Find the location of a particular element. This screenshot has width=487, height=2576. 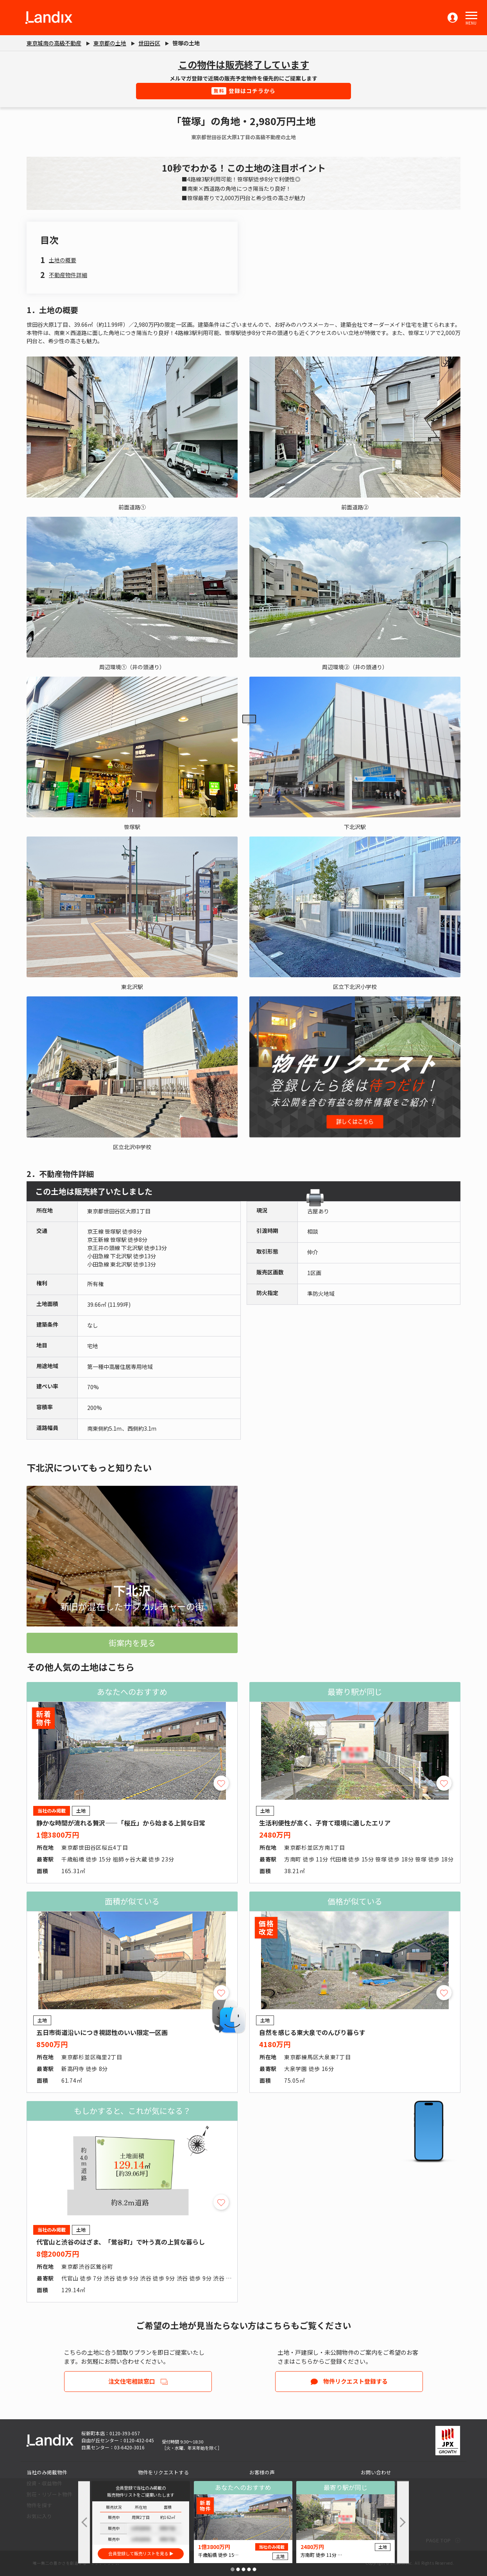

access display or monitor settings is located at coordinates (249, 720).